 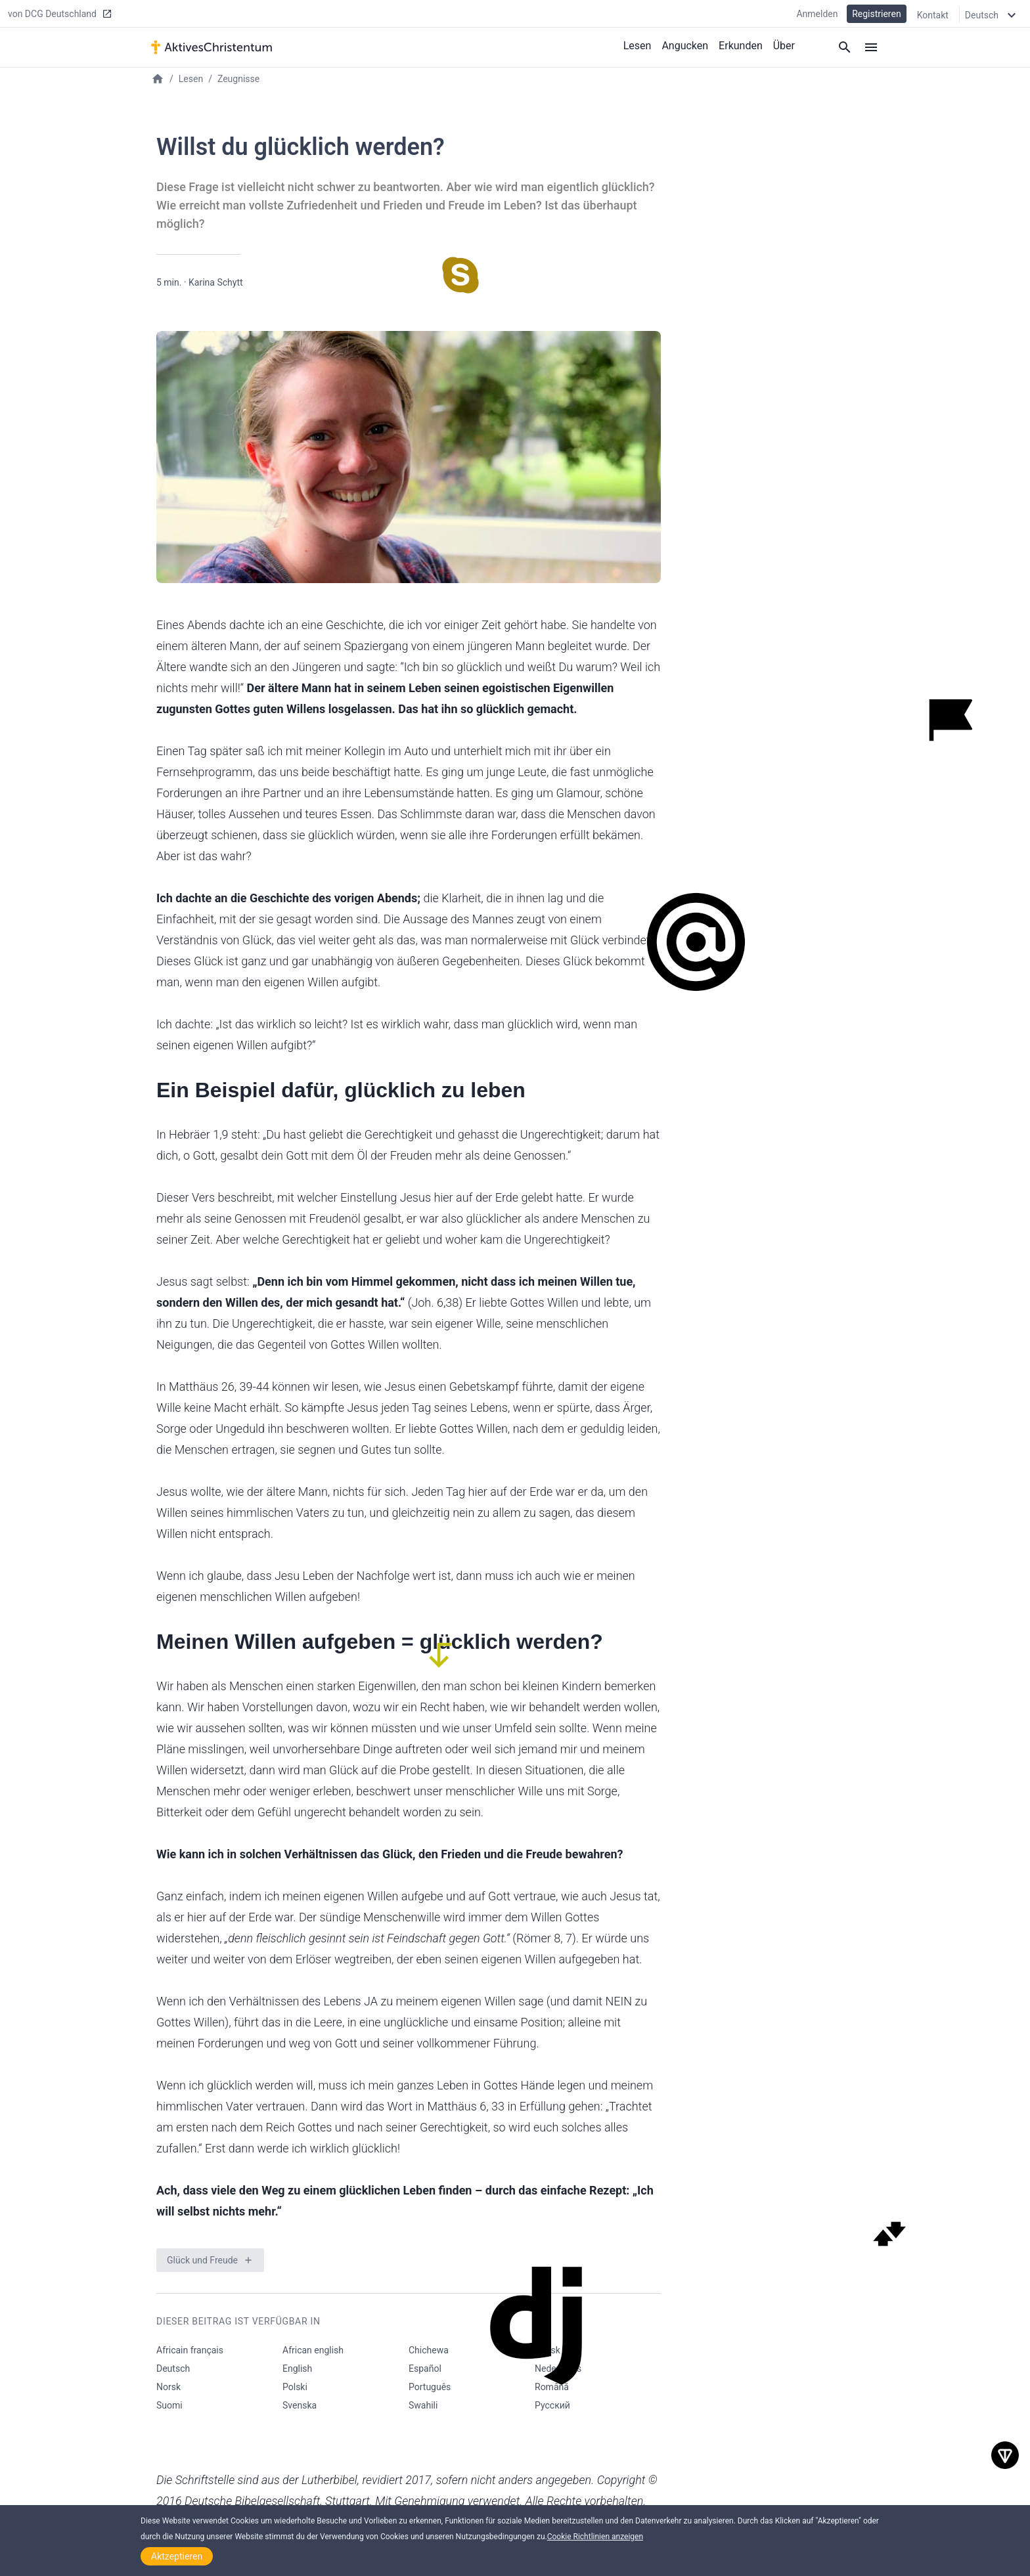 What do you see at coordinates (696, 942) in the screenshot?
I see `compose a new email` at bounding box center [696, 942].